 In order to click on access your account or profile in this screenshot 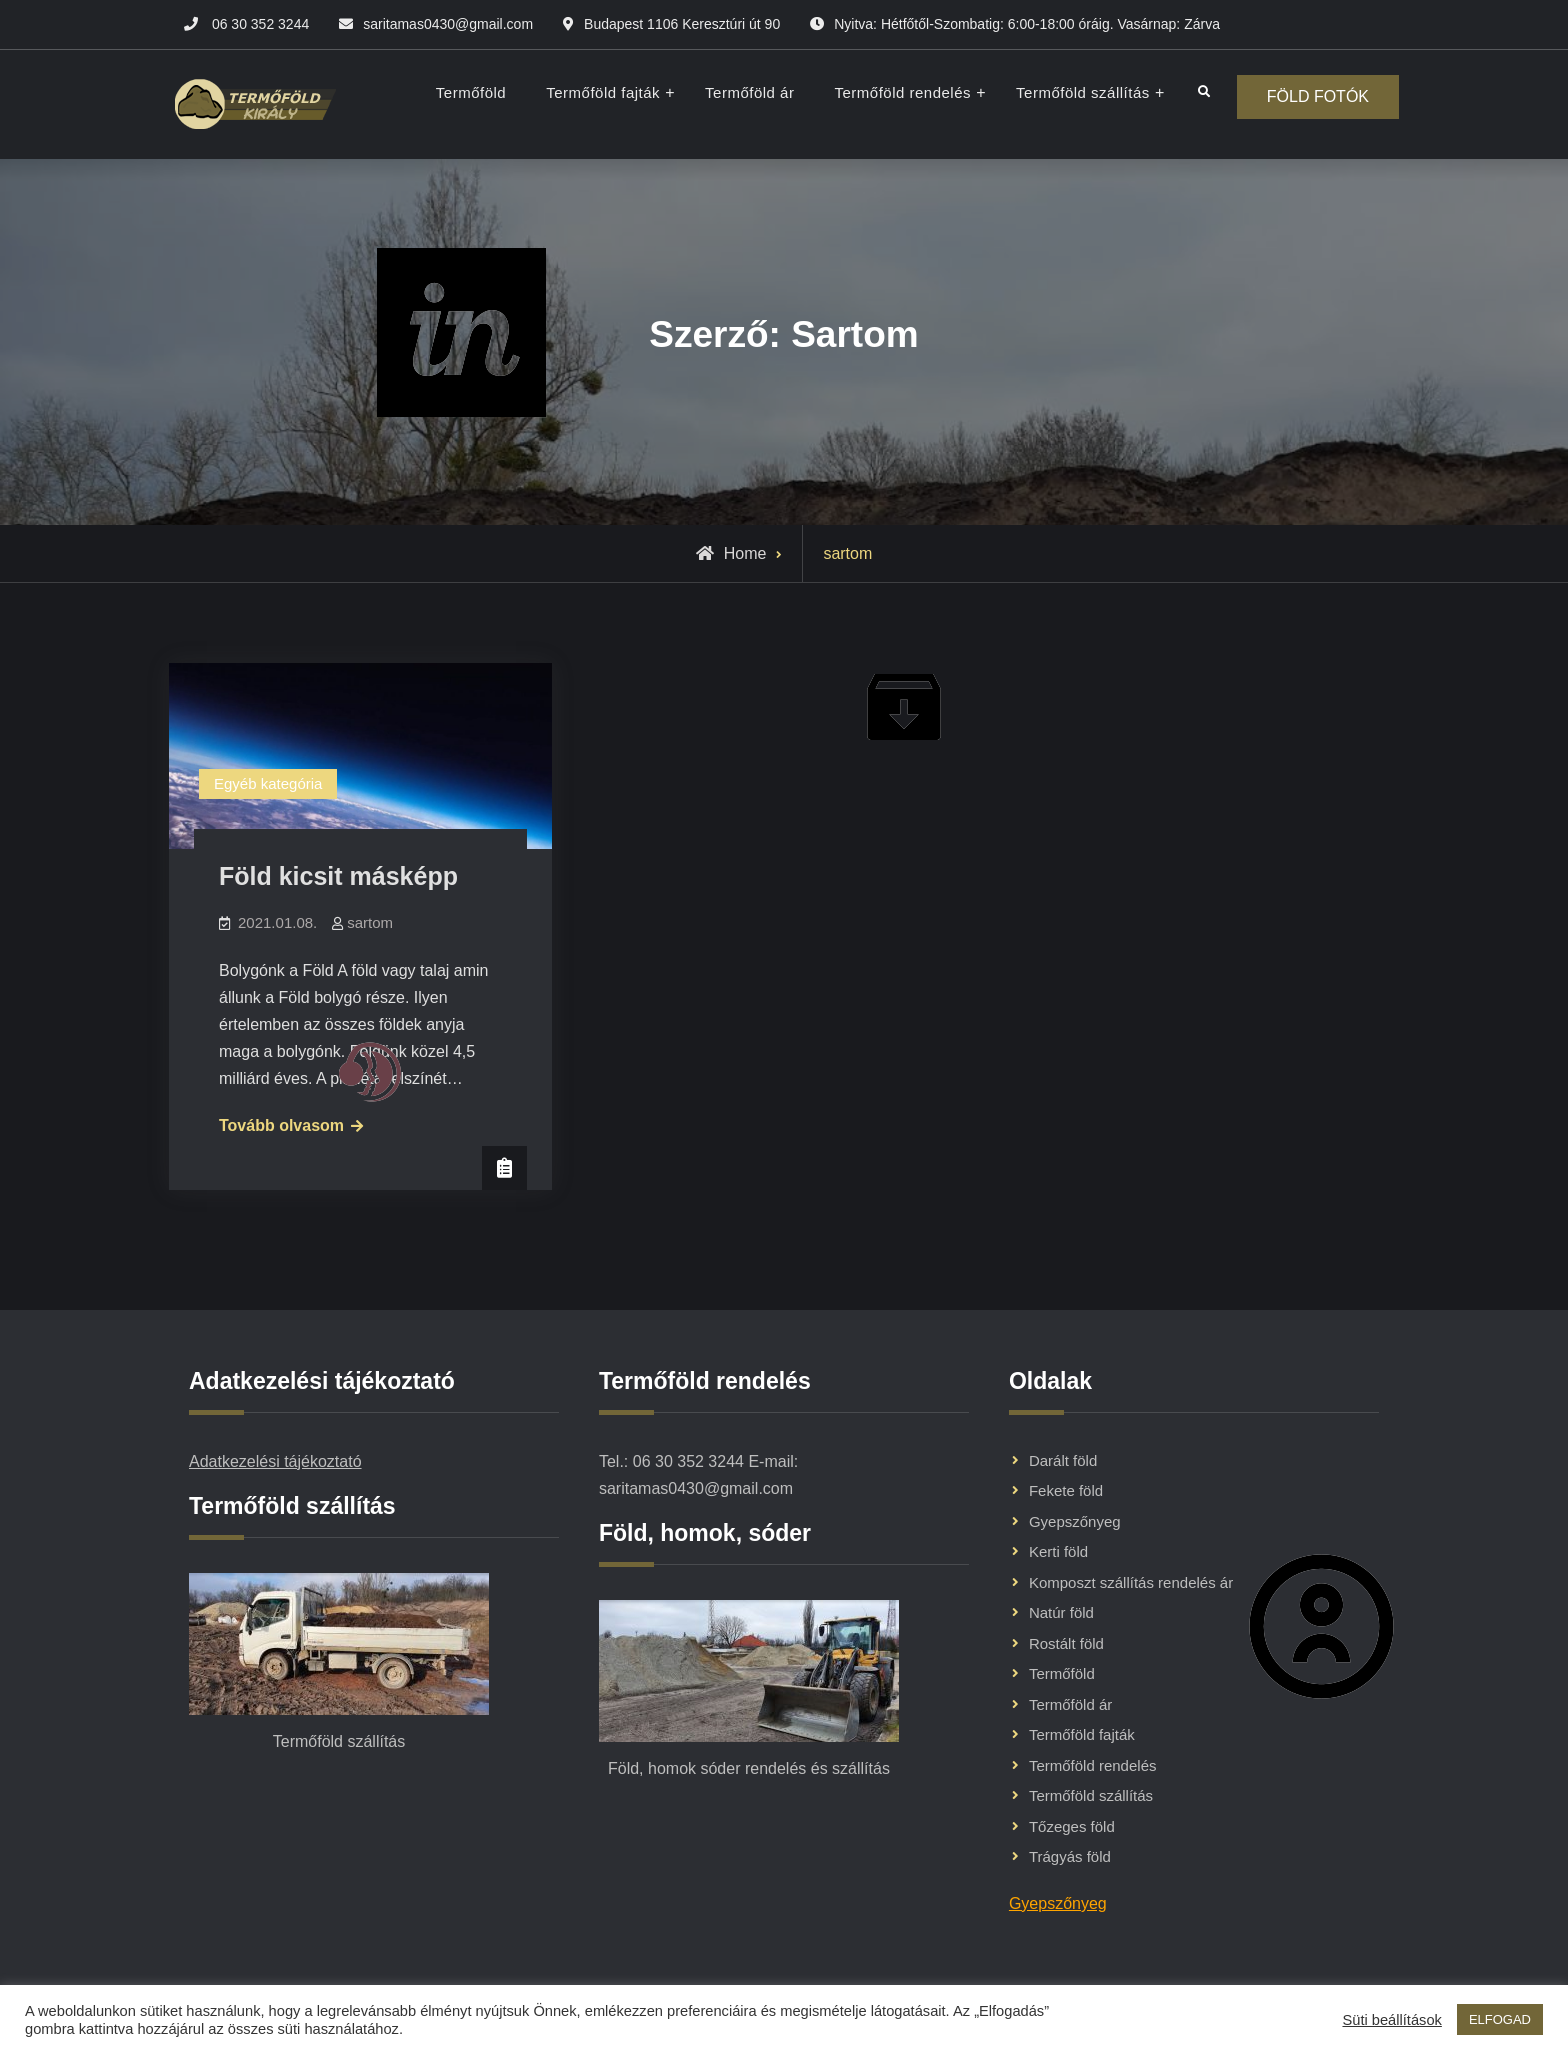, I will do `click(1321, 1626)`.